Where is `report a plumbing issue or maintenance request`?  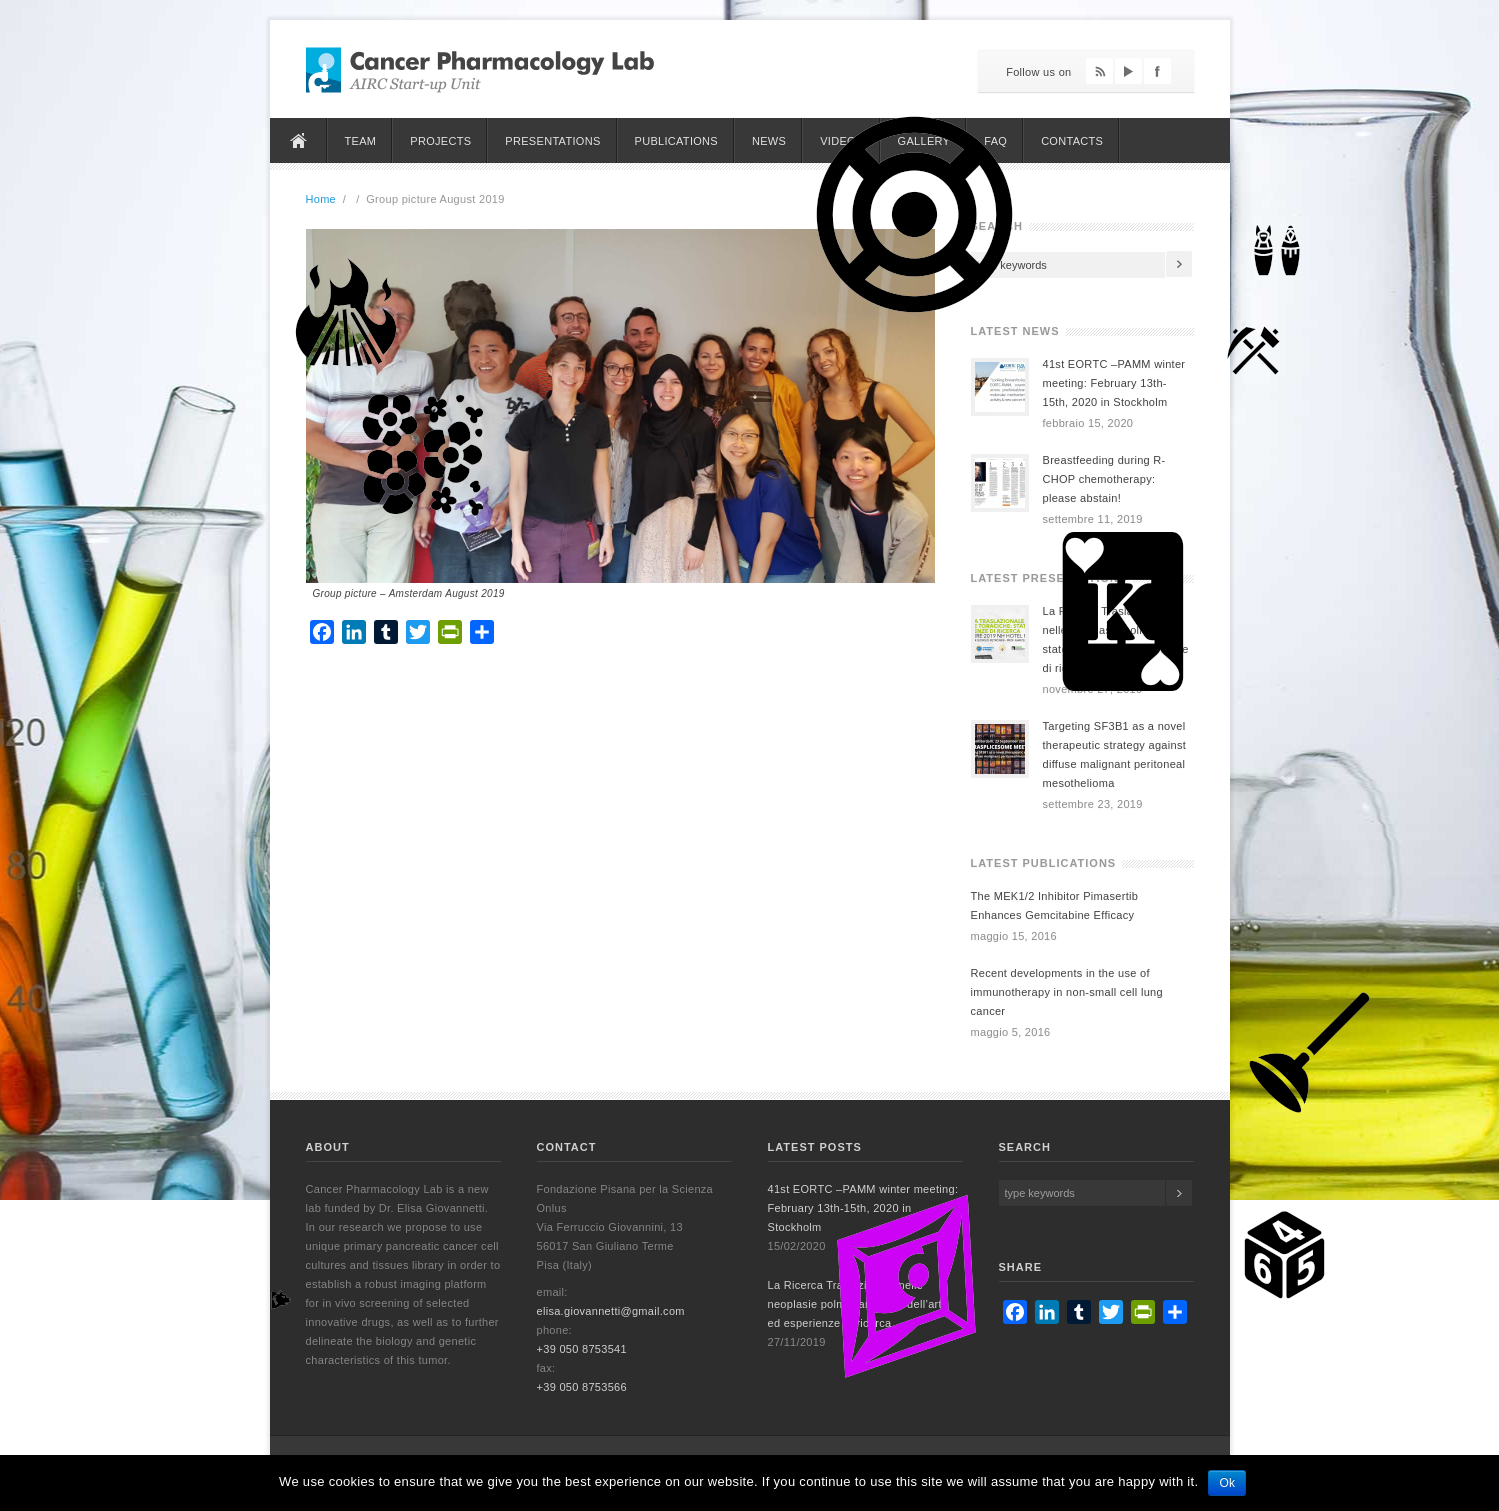 report a plumbing issue or maintenance request is located at coordinates (1309, 1052).